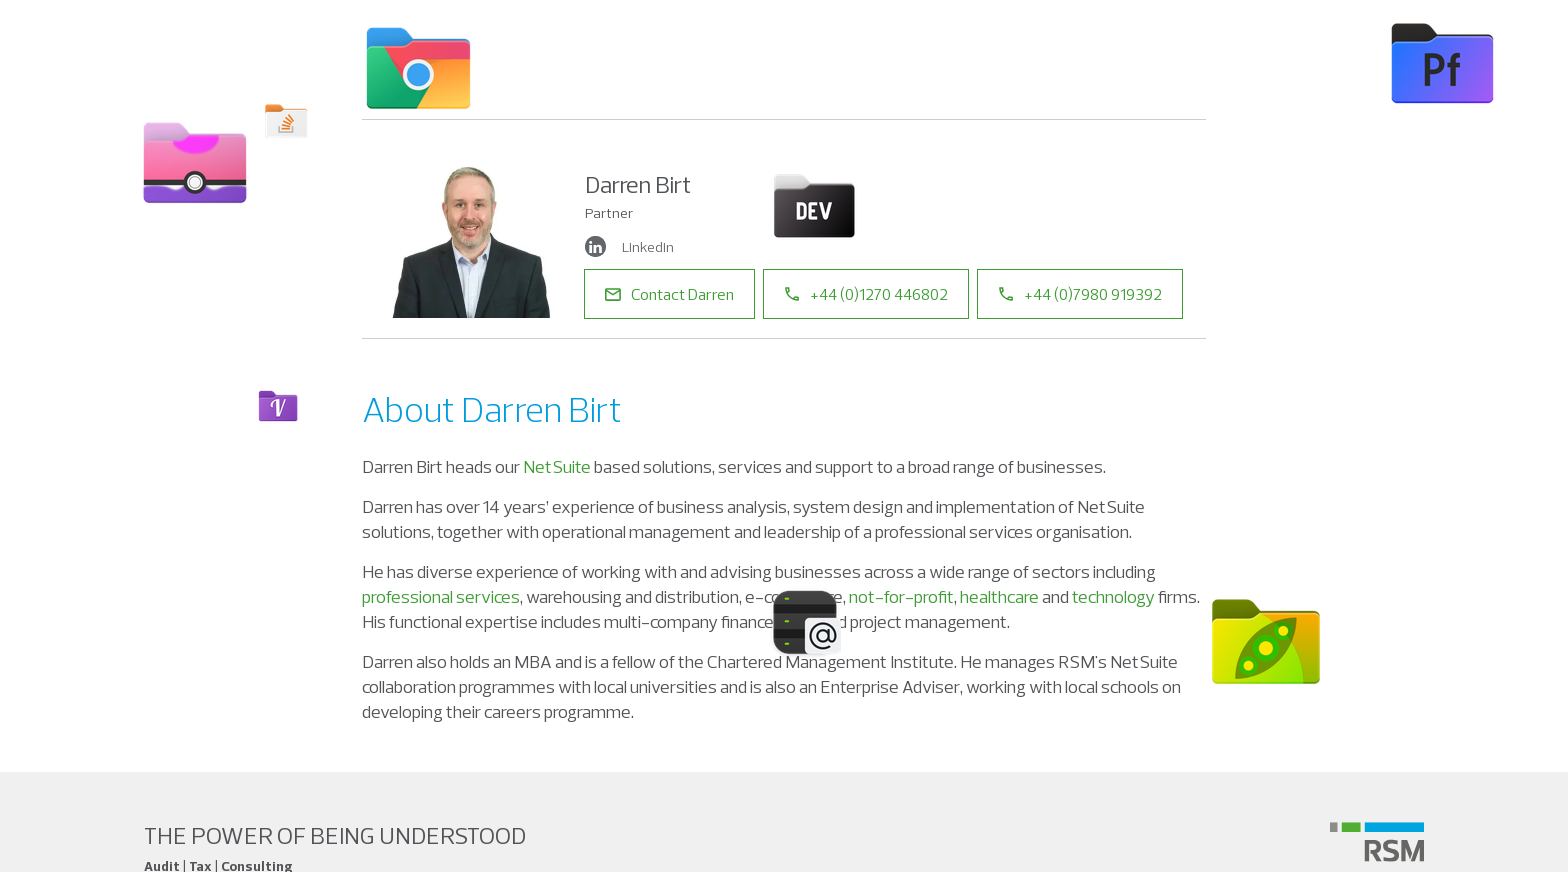  What do you see at coordinates (418, 71) in the screenshot?
I see `open folder containing google chrome files` at bounding box center [418, 71].